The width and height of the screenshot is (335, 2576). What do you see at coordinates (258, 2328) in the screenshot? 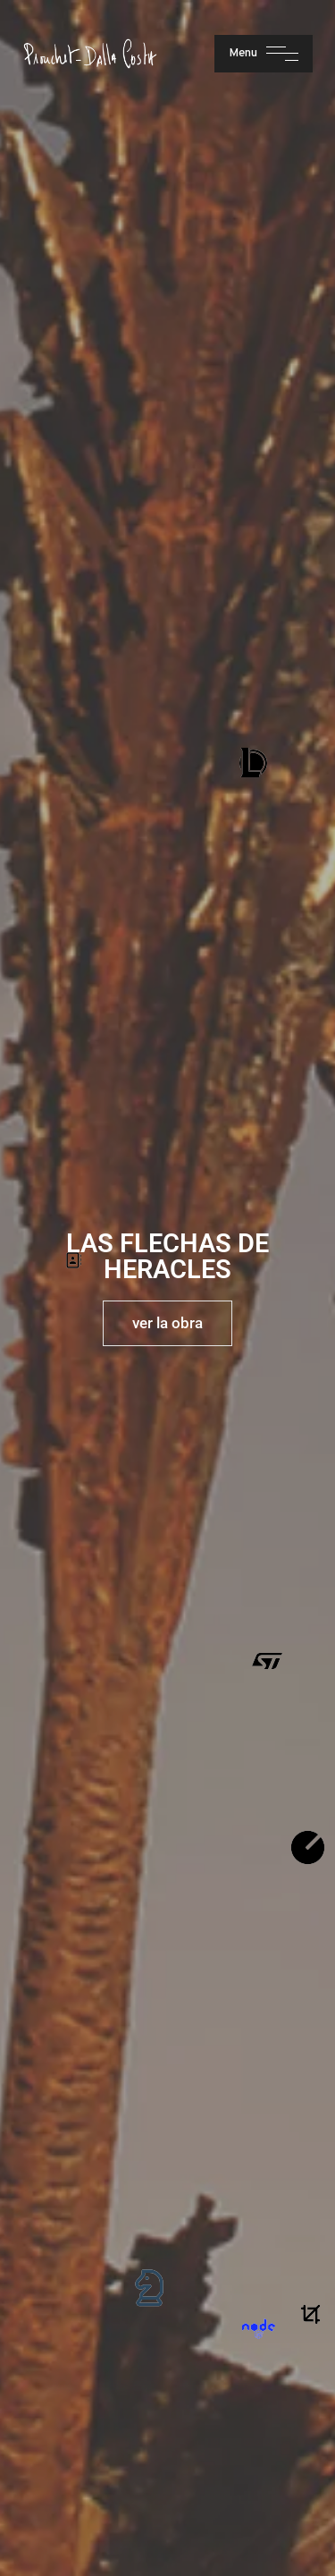
I see `node.js logo indicating a javascript runtime environment` at bounding box center [258, 2328].